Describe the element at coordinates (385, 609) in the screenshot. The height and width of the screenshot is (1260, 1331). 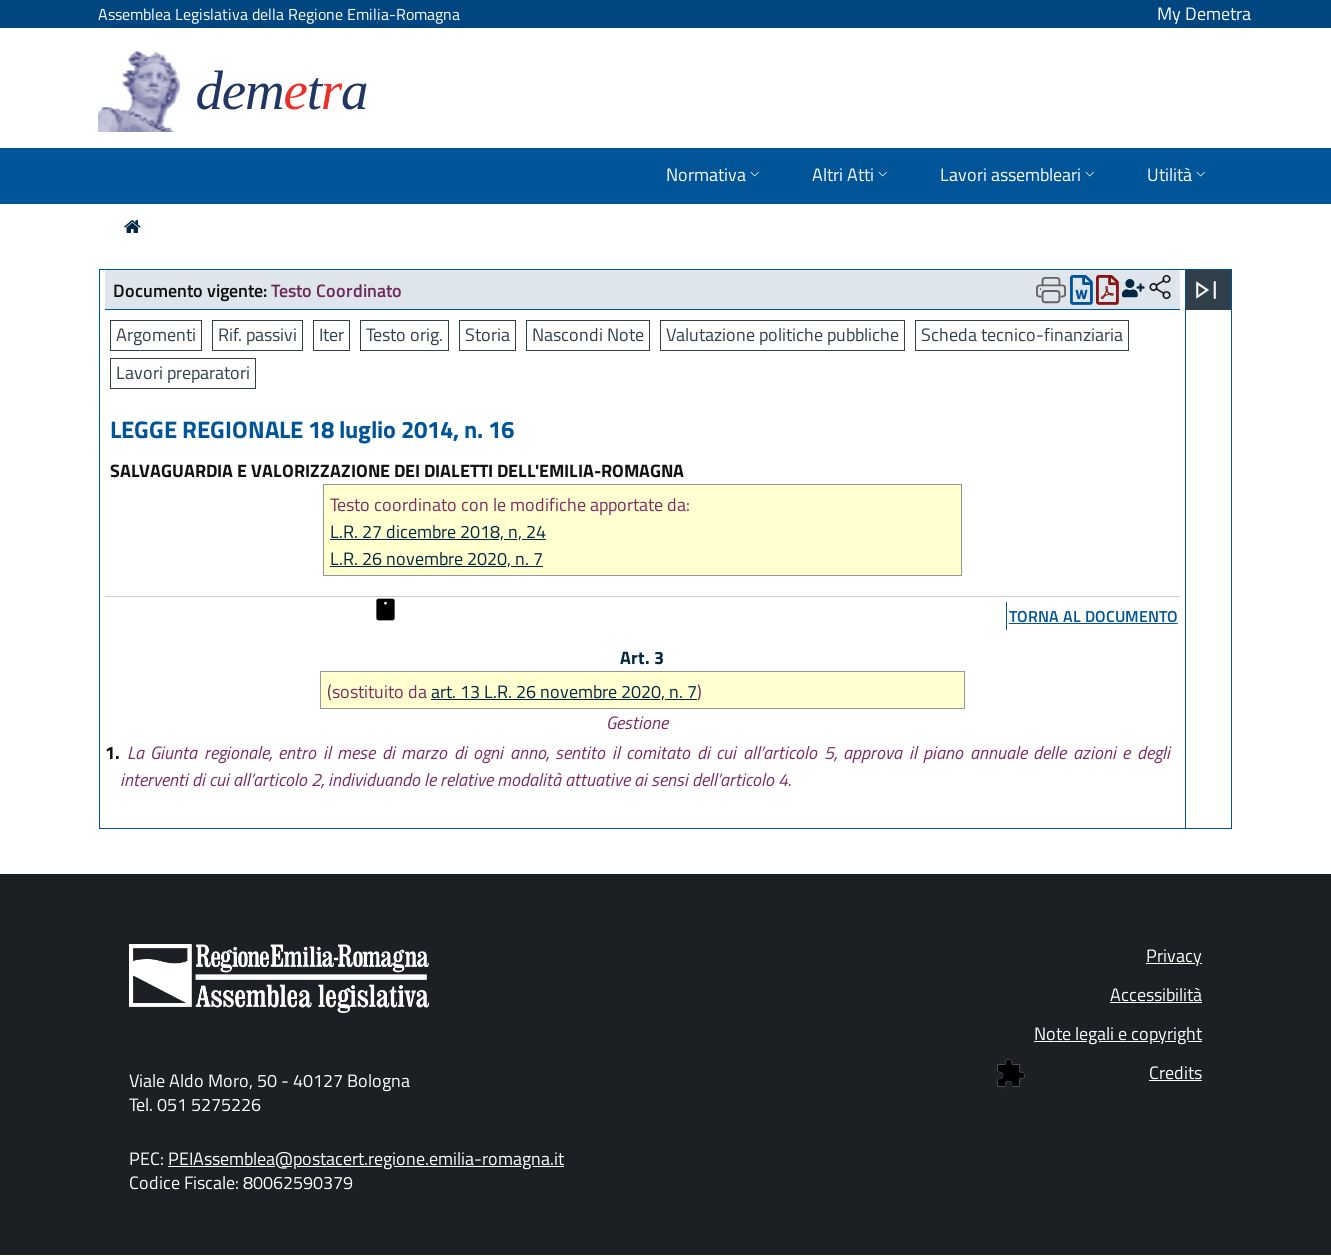
I see `access tablet camera settings` at that location.